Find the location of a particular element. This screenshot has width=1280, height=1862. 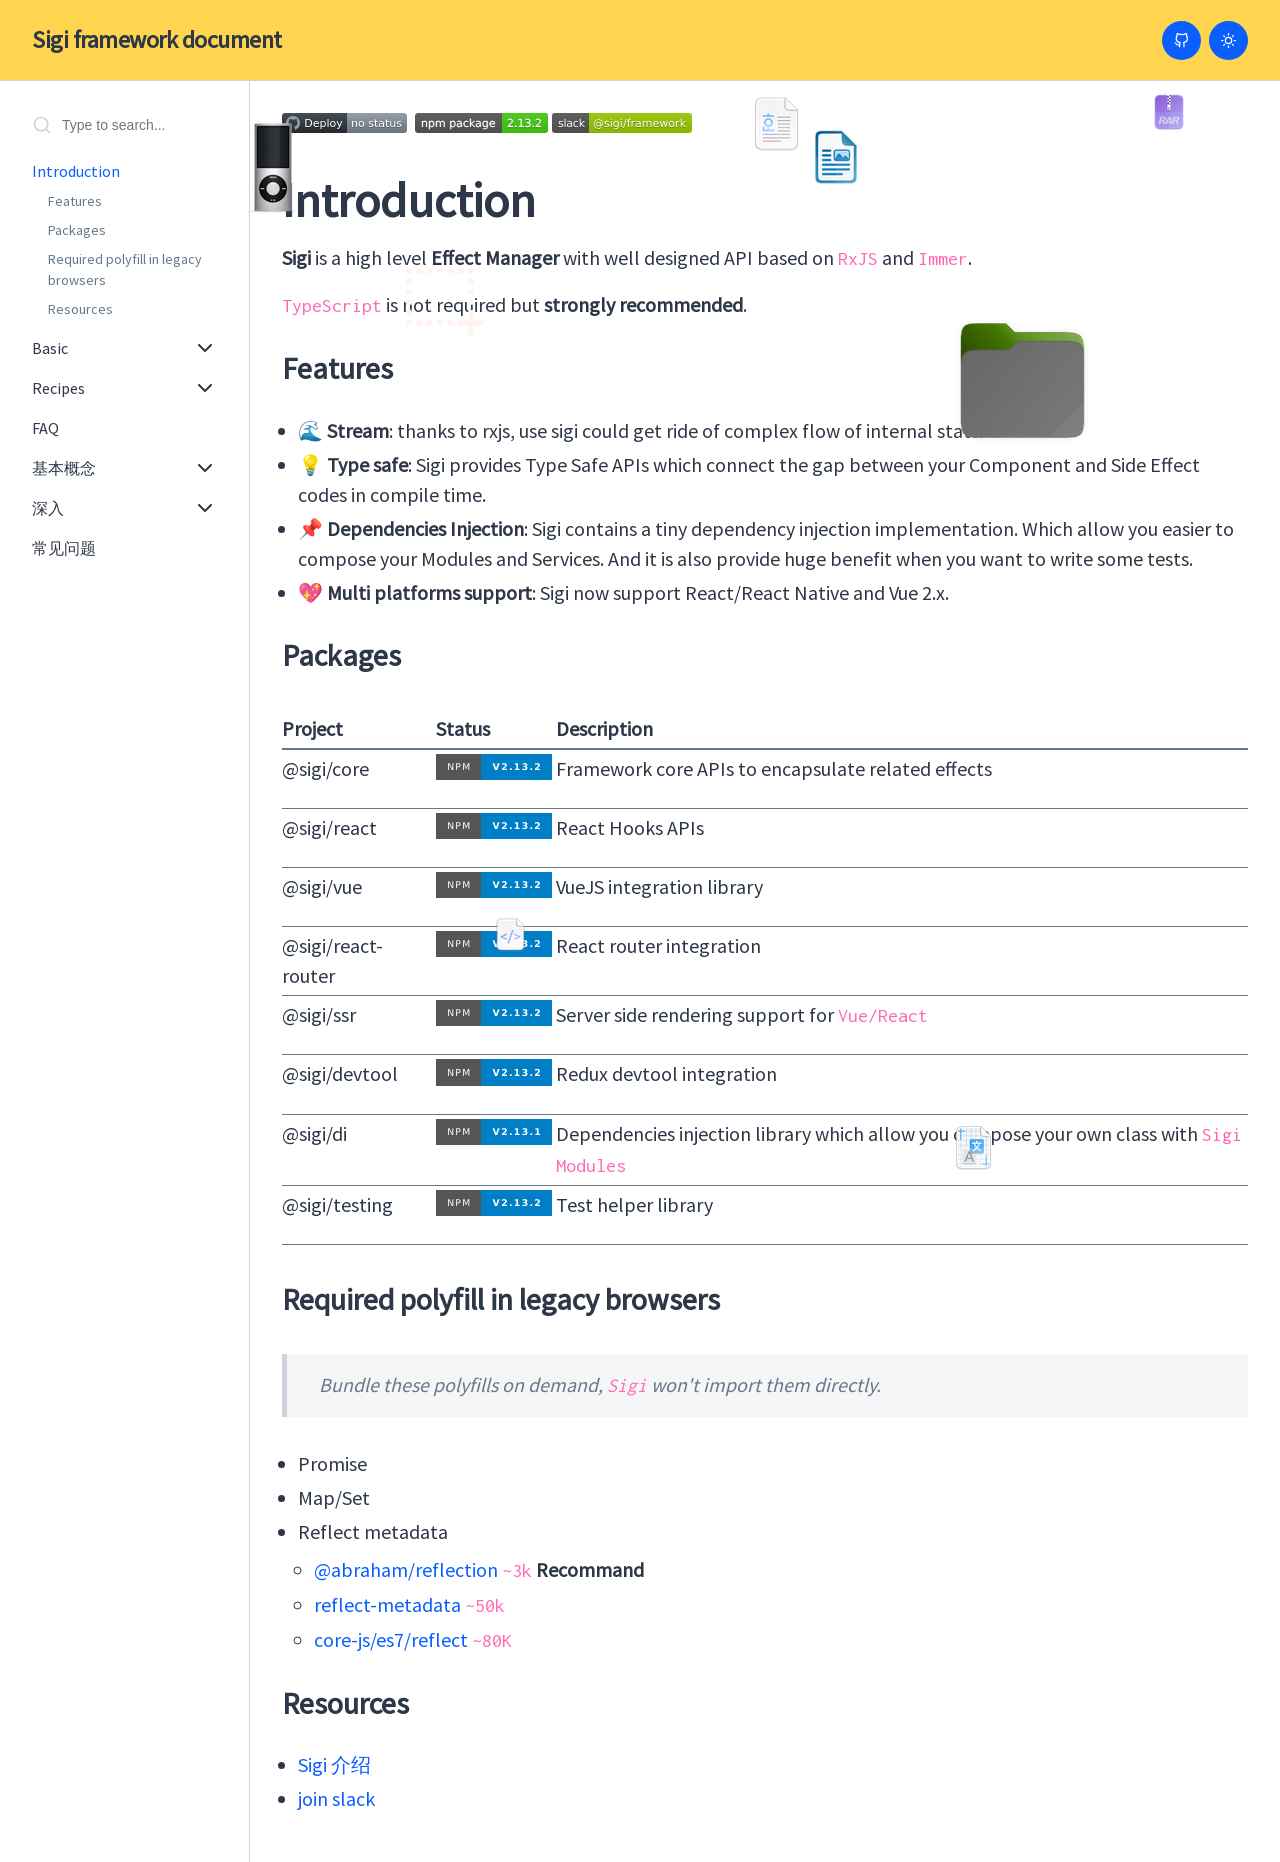

a gettext translation template file (.pot) is located at coordinates (973, 1147).